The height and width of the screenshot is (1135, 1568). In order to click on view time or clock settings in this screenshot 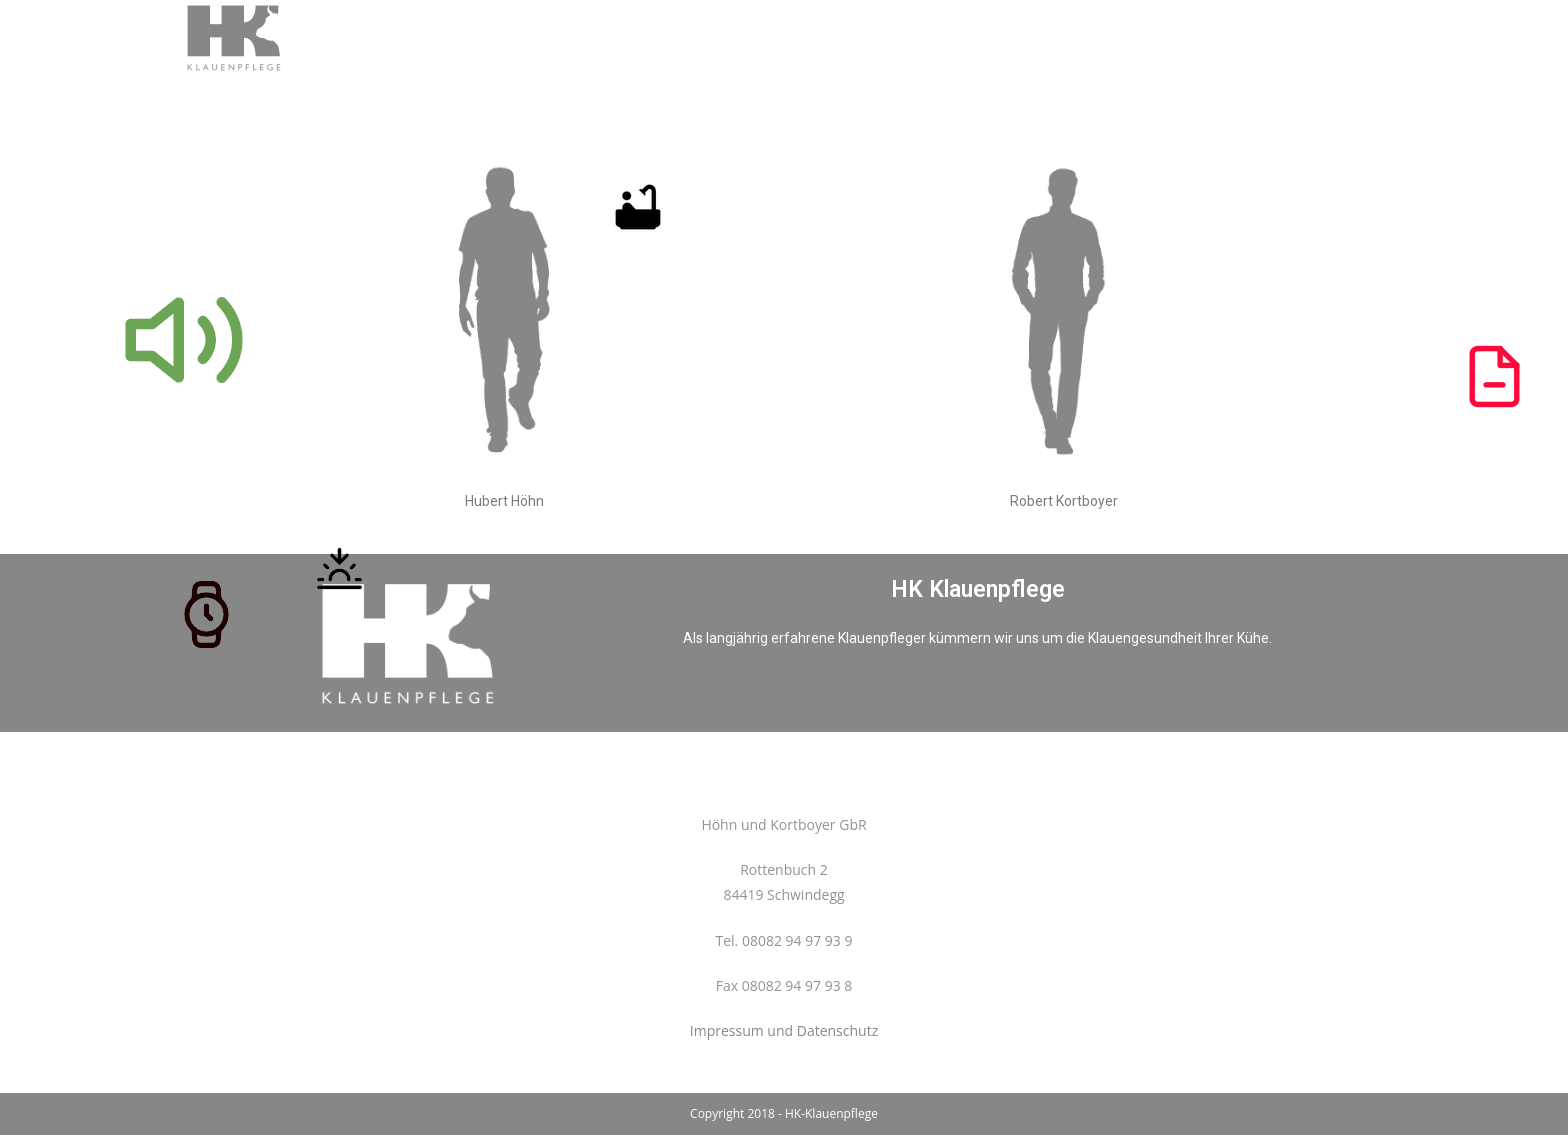, I will do `click(206, 614)`.